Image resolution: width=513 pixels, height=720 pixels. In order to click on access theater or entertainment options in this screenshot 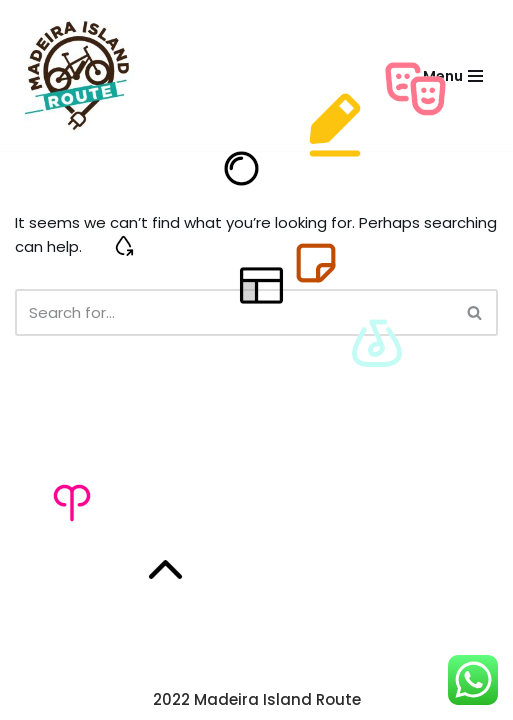, I will do `click(415, 87)`.